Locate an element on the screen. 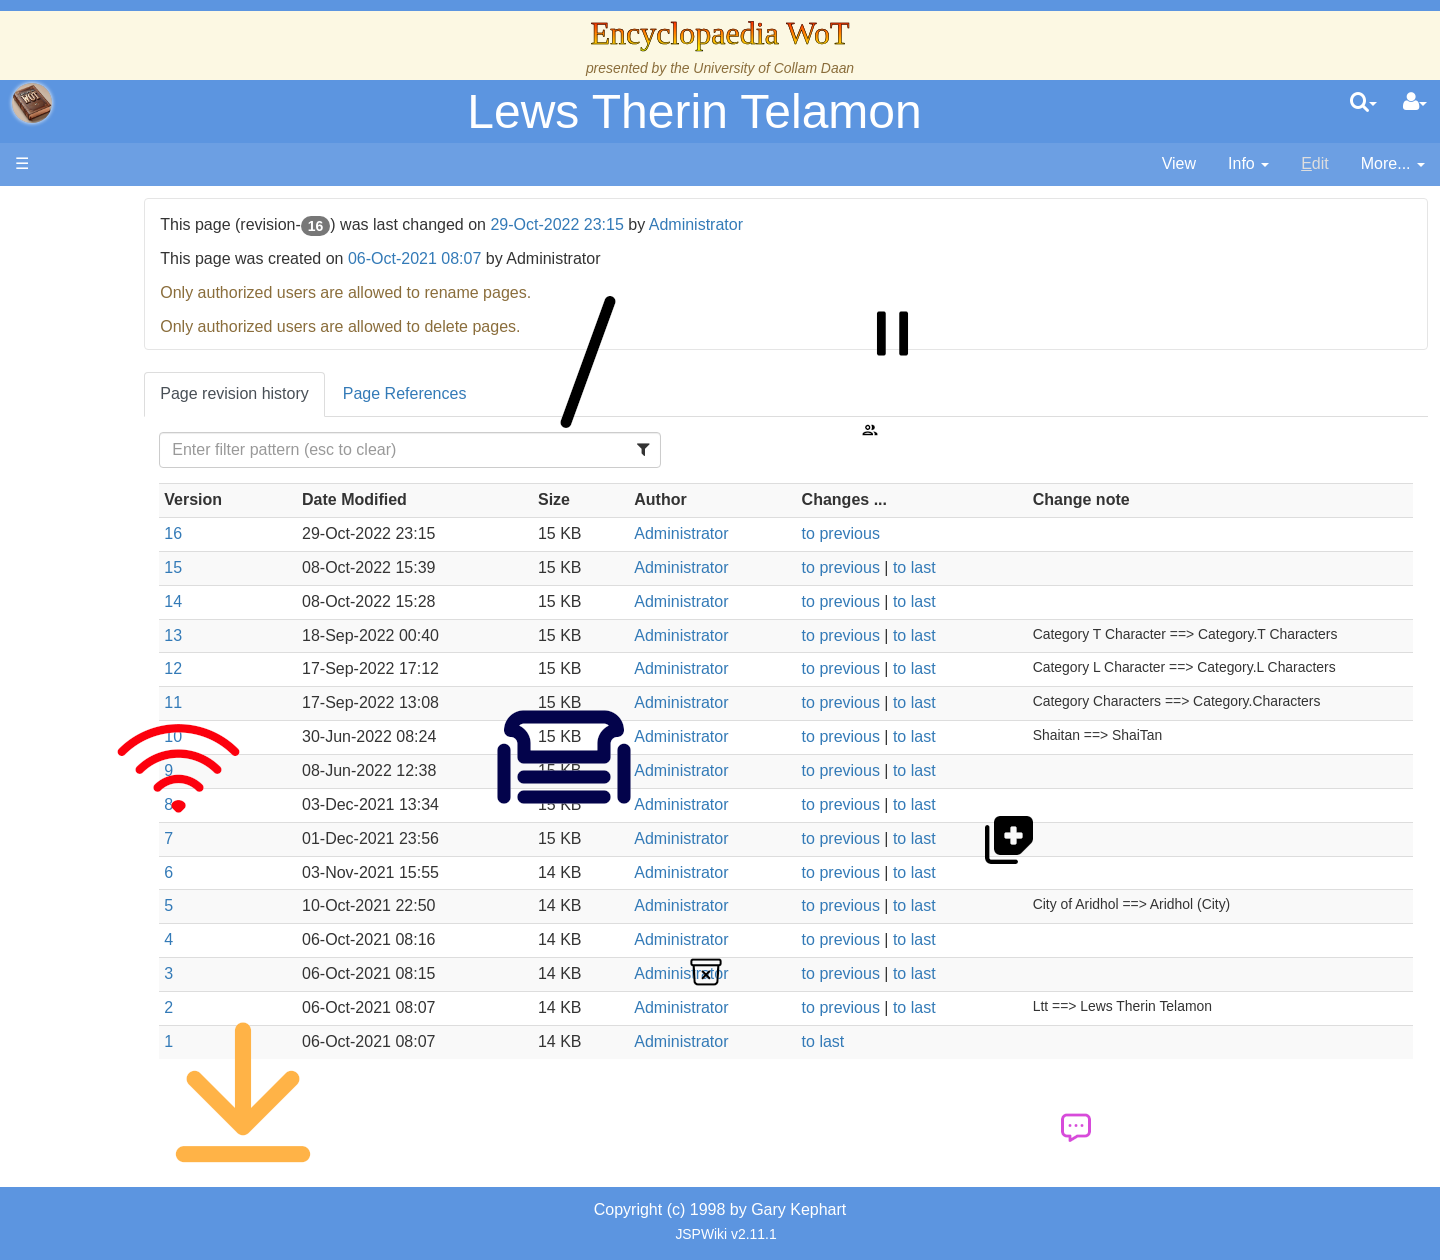  remove item from archive is located at coordinates (706, 972).